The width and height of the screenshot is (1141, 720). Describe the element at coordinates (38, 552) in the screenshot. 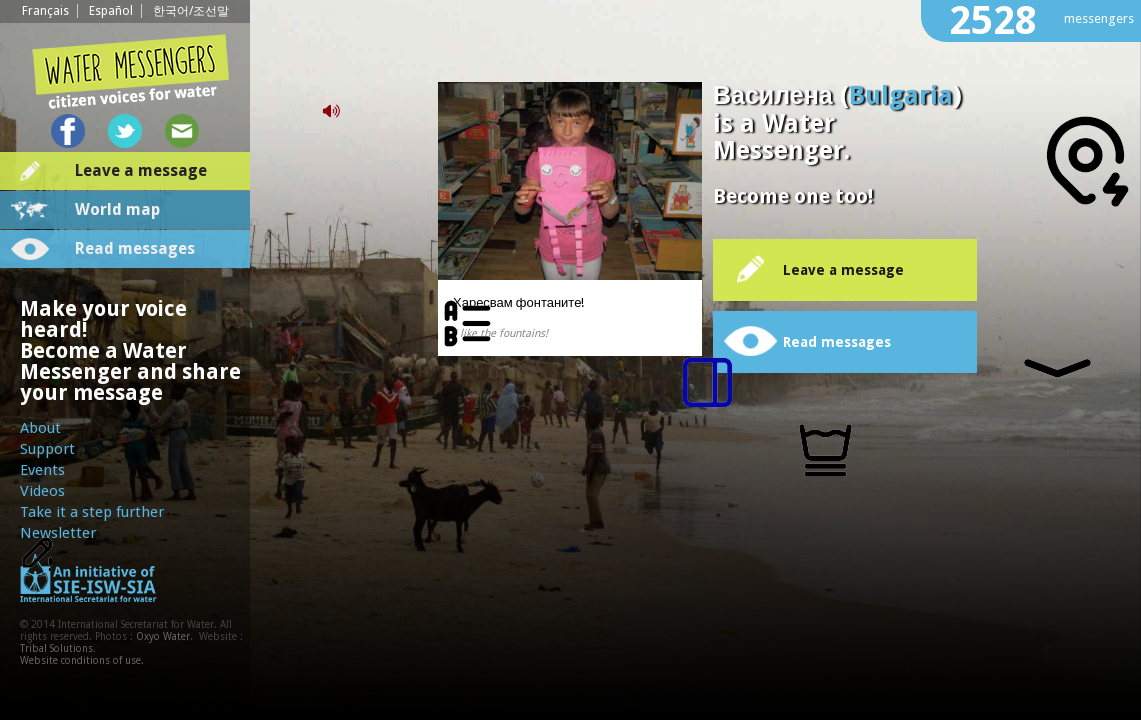

I see `edit action requires attention` at that location.